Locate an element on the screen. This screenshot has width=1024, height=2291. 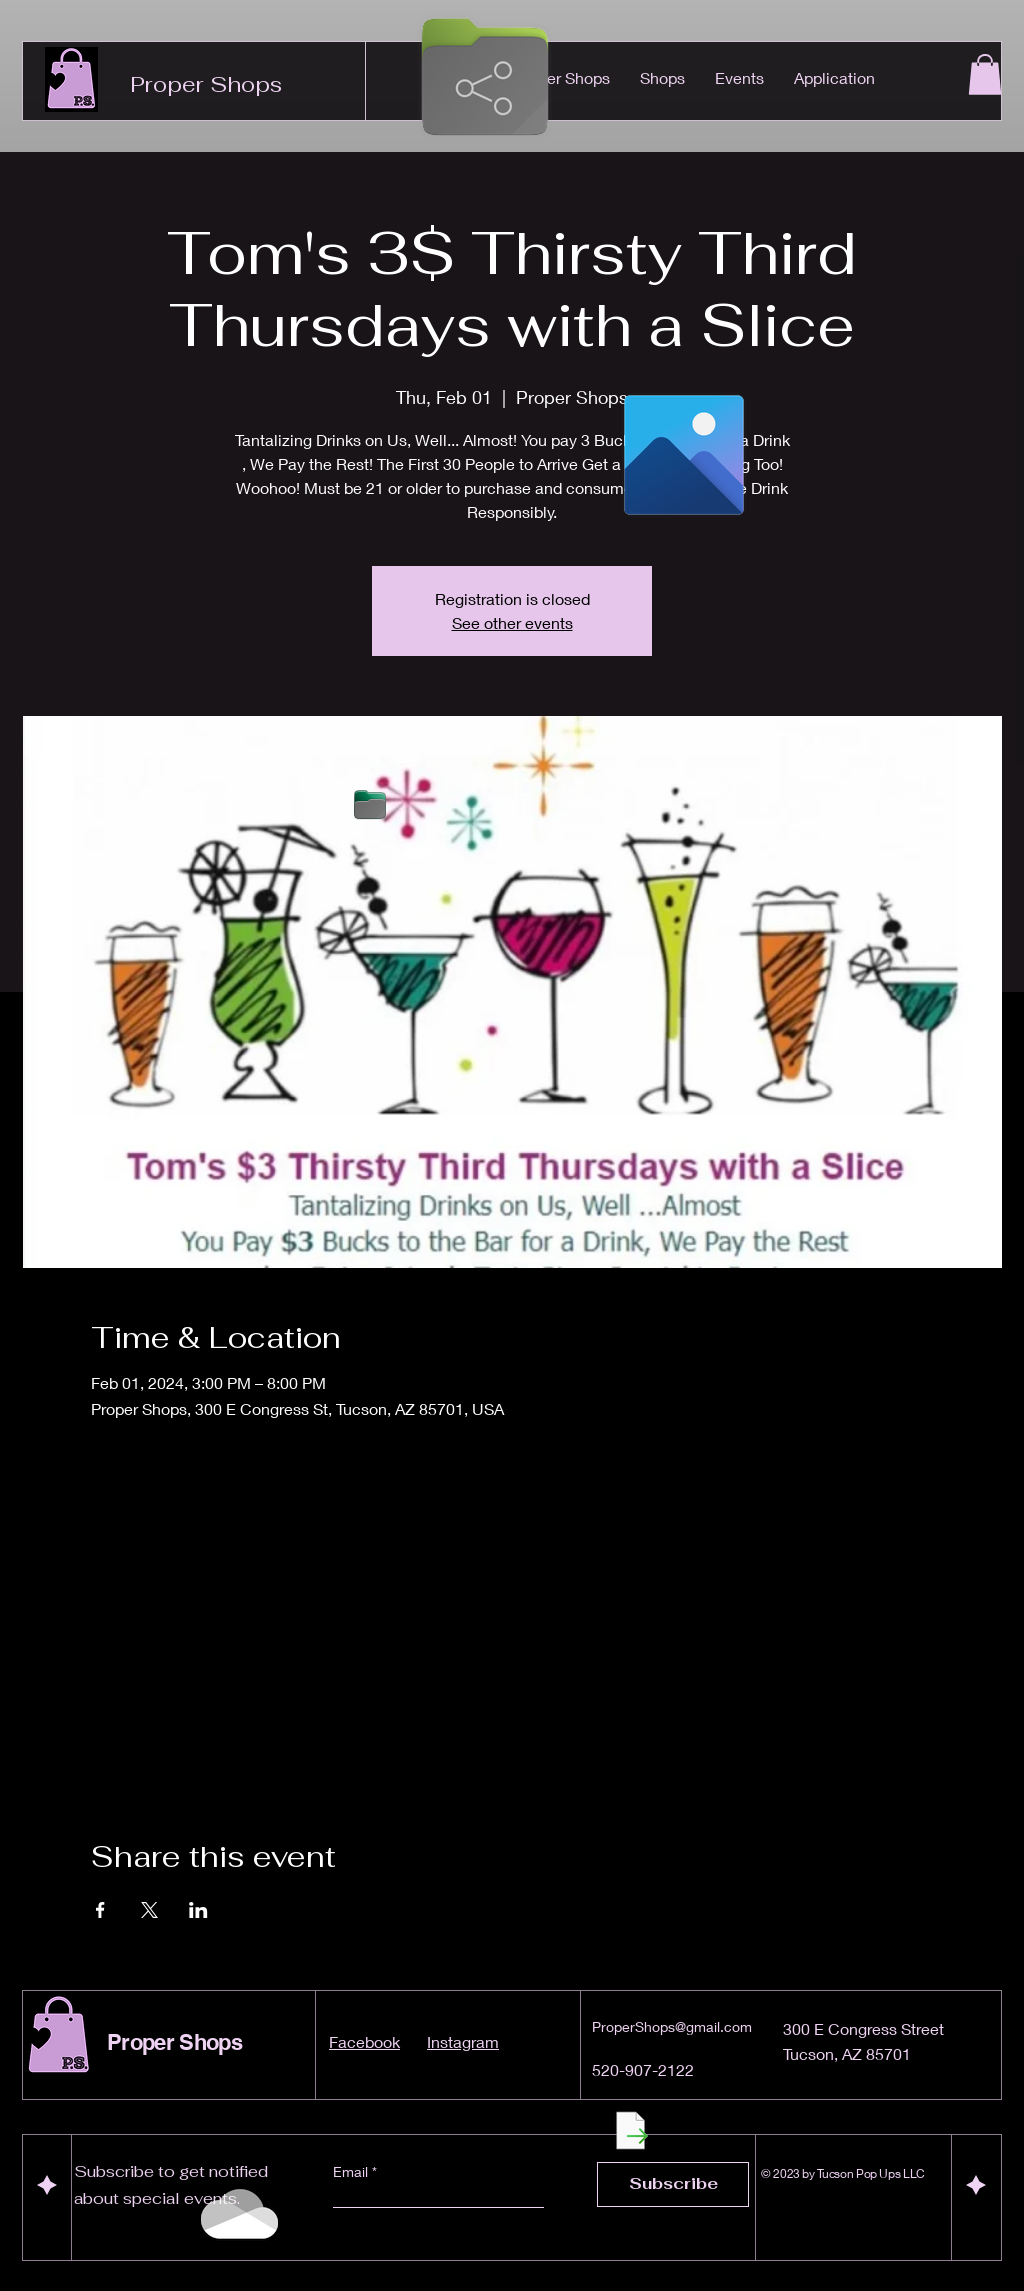
move file to another location is located at coordinates (630, 2130).